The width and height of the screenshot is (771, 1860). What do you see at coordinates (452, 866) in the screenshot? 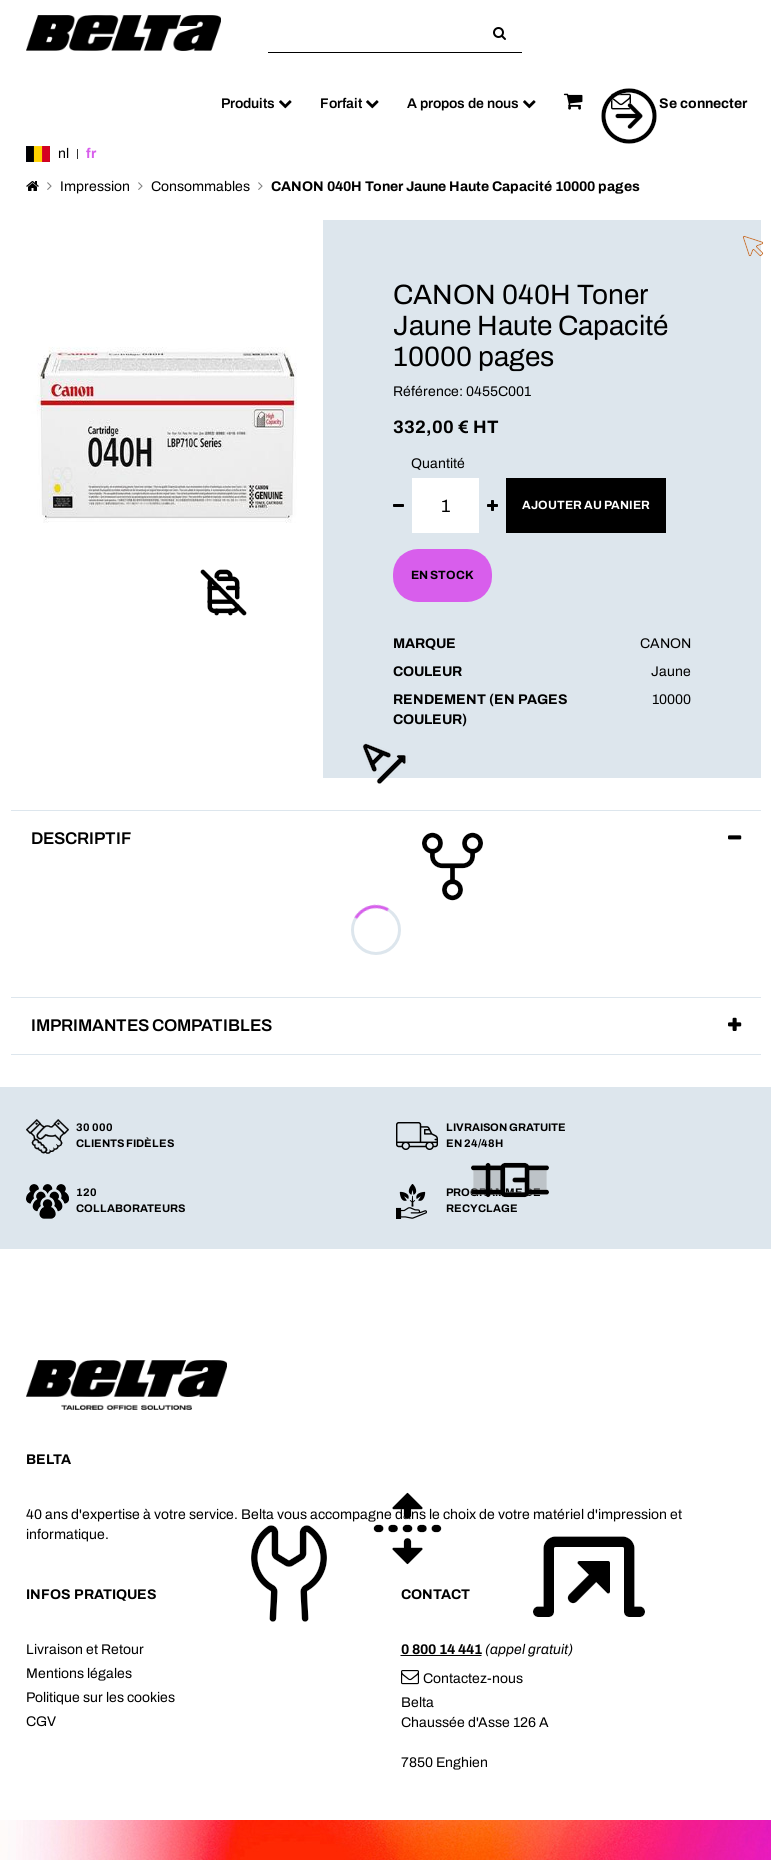
I see `fork this repository` at bounding box center [452, 866].